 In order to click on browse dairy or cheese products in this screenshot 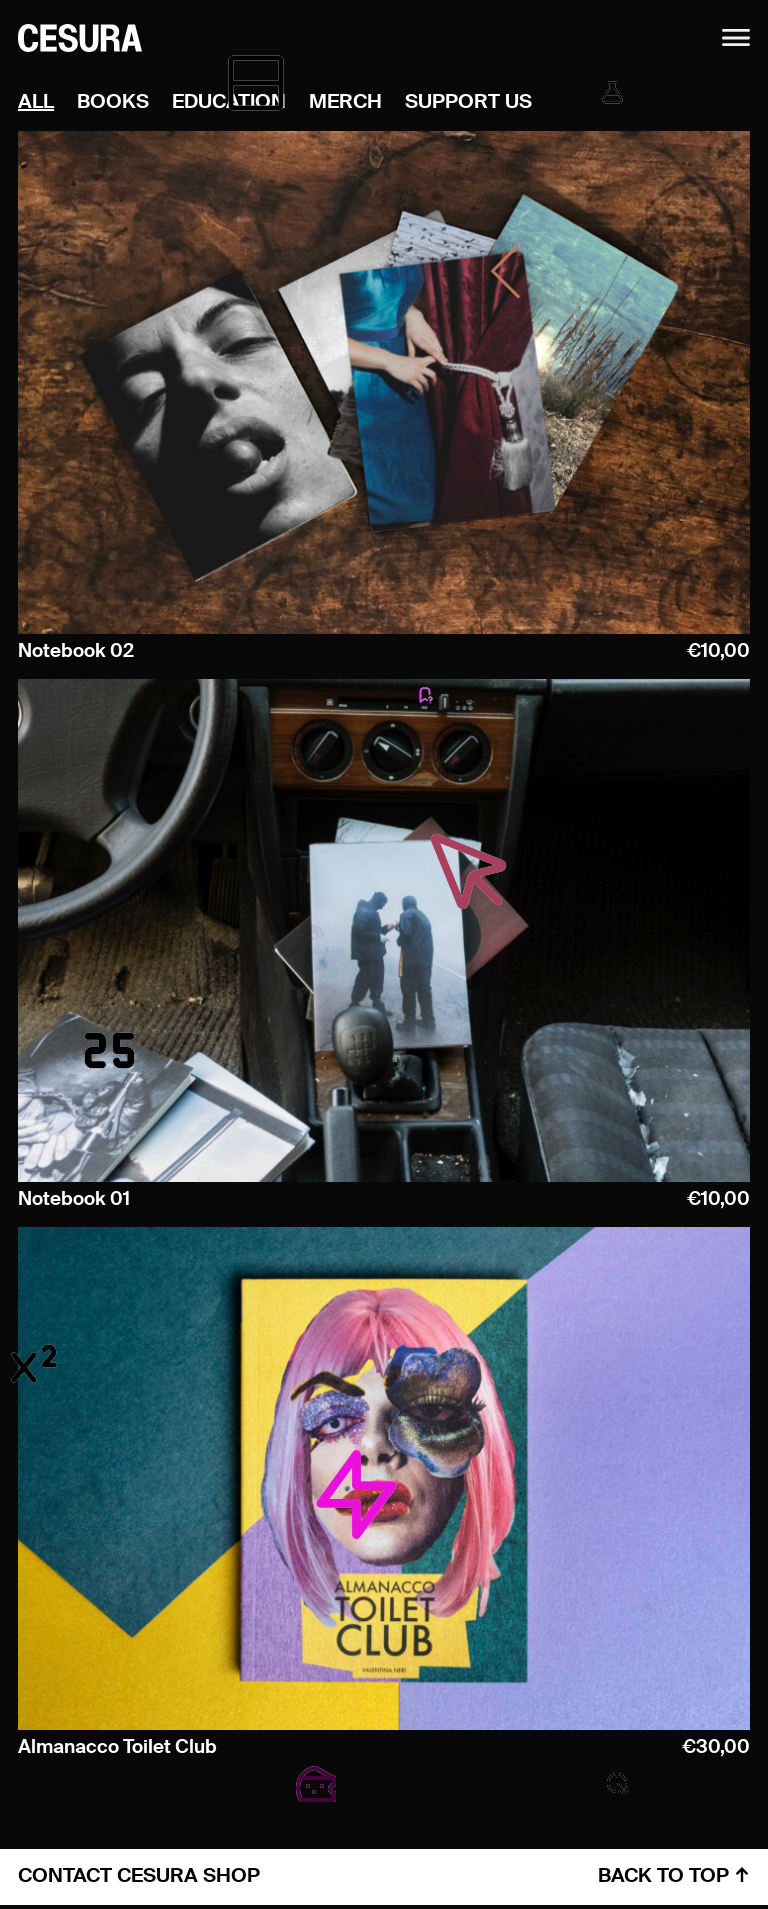, I will do `click(316, 1784)`.